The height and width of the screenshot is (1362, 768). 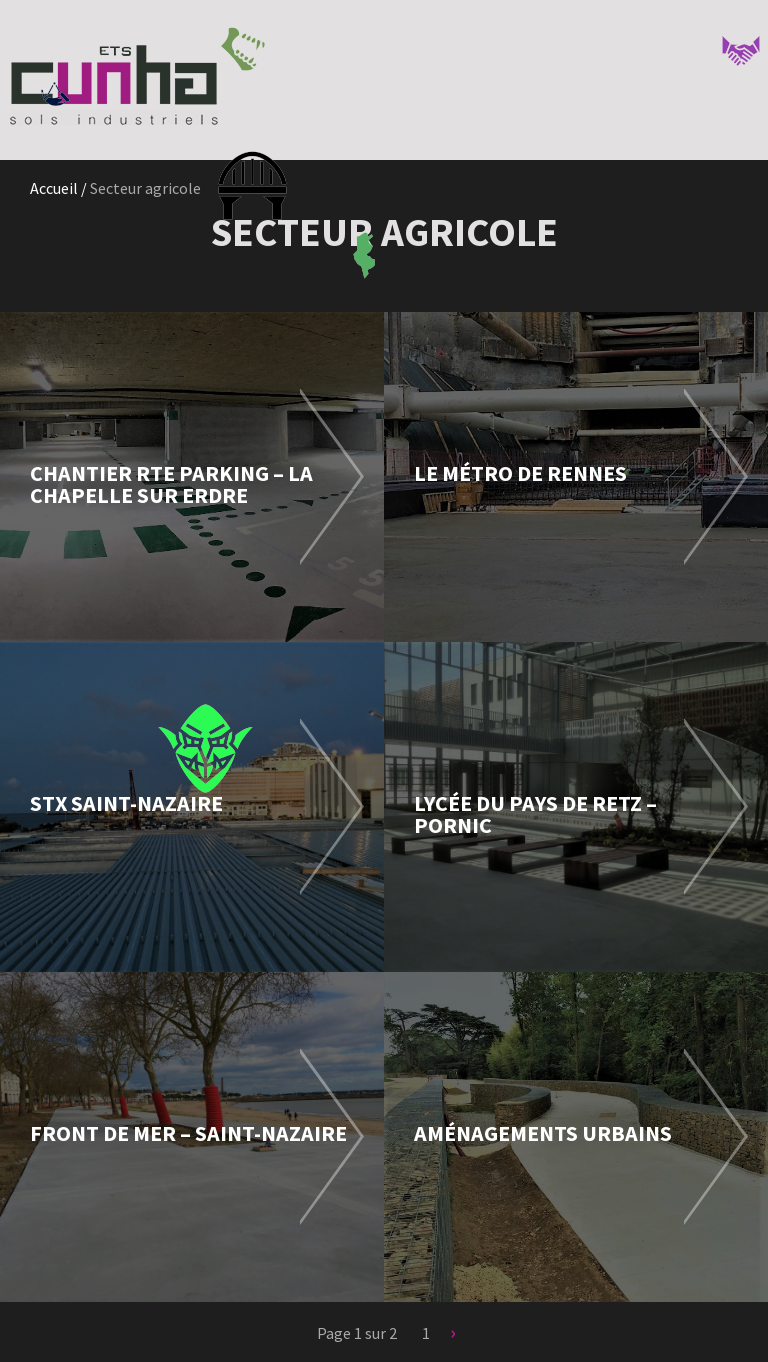 What do you see at coordinates (243, 49) in the screenshot?
I see `jawbone item in a game inventory` at bounding box center [243, 49].